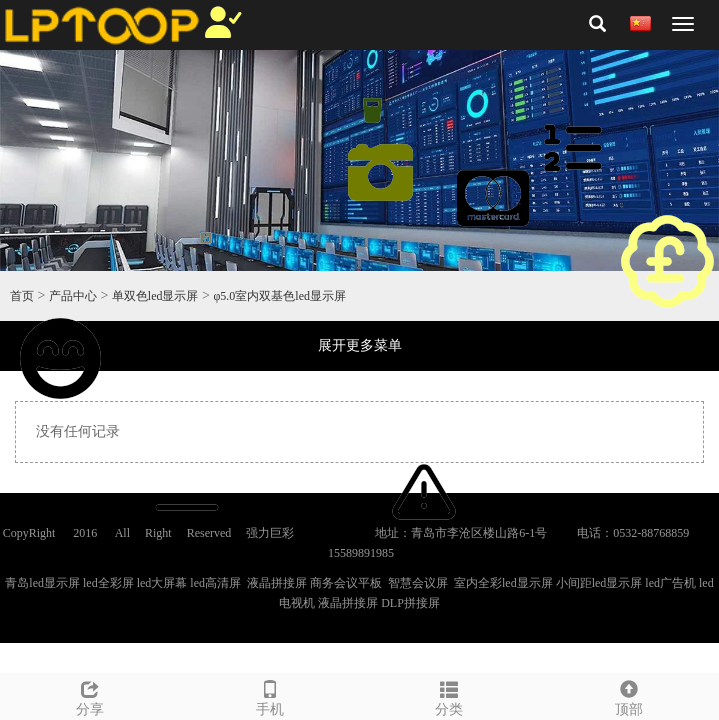 This screenshot has height=720, width=719. What do you see at coordinates (424, 492) in the screenshot?
I see `warning or caution indicator` at bounding box center [424, 492].